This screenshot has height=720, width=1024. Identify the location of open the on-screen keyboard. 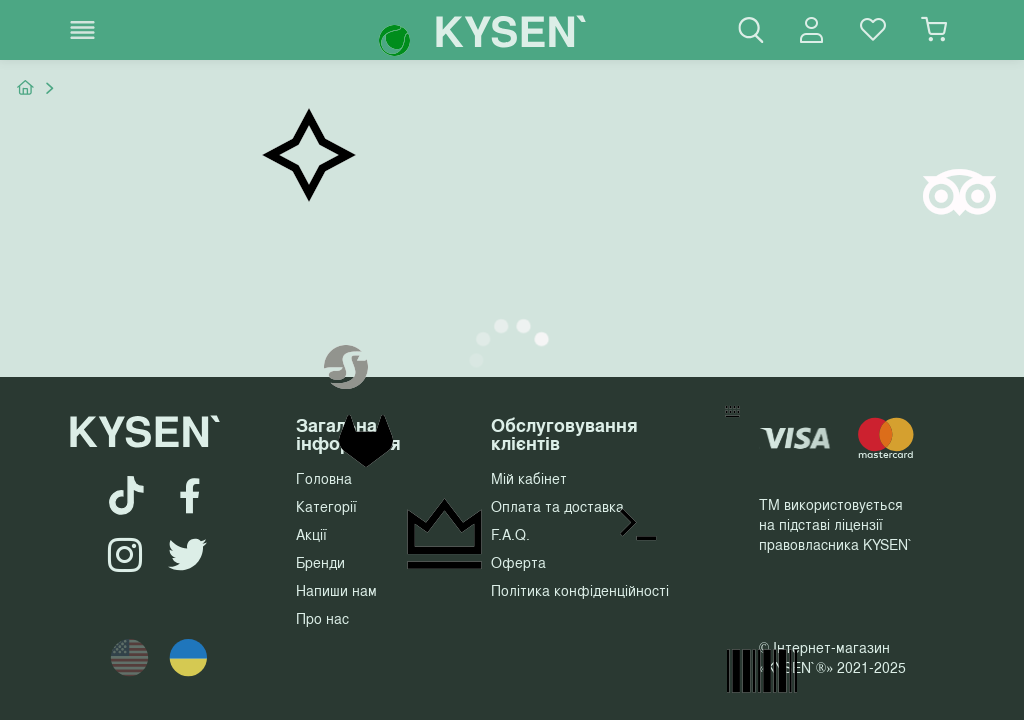
(732, 411).